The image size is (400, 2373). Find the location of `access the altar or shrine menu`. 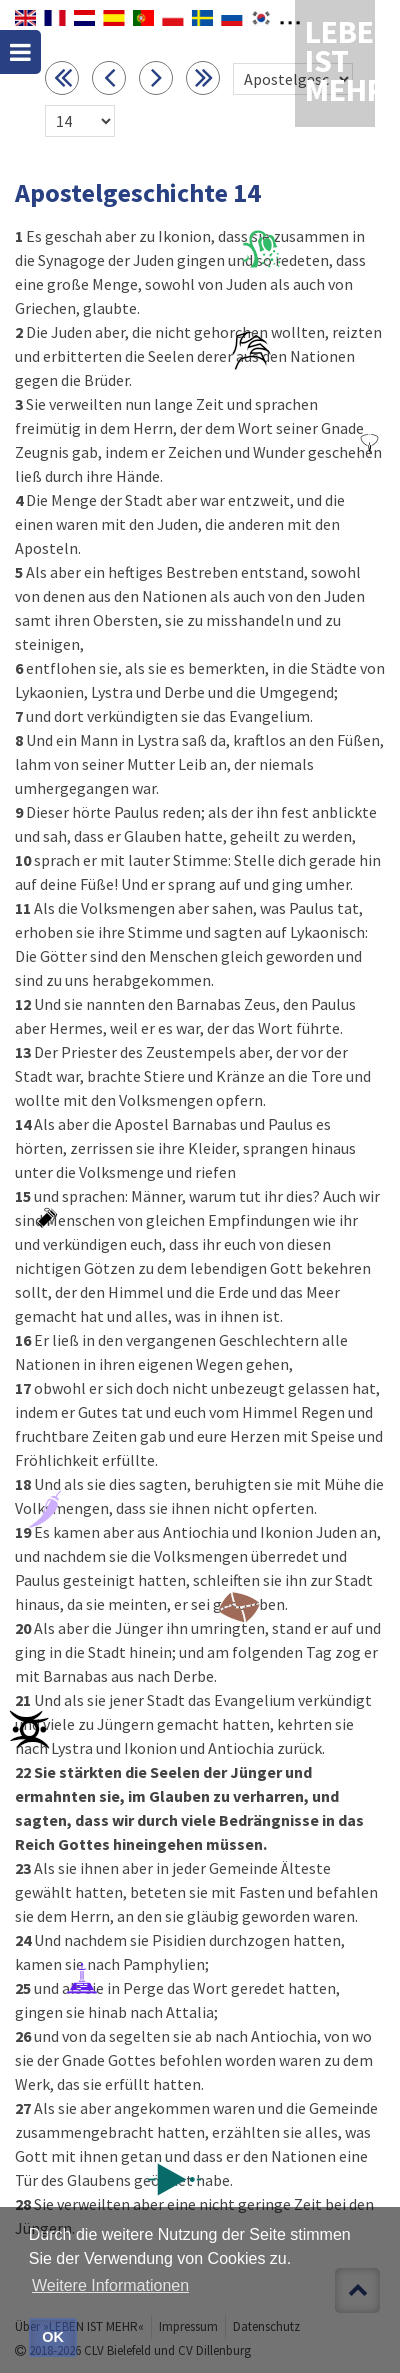

access the altar or shrine menu is located at coordinates (82, 1978).